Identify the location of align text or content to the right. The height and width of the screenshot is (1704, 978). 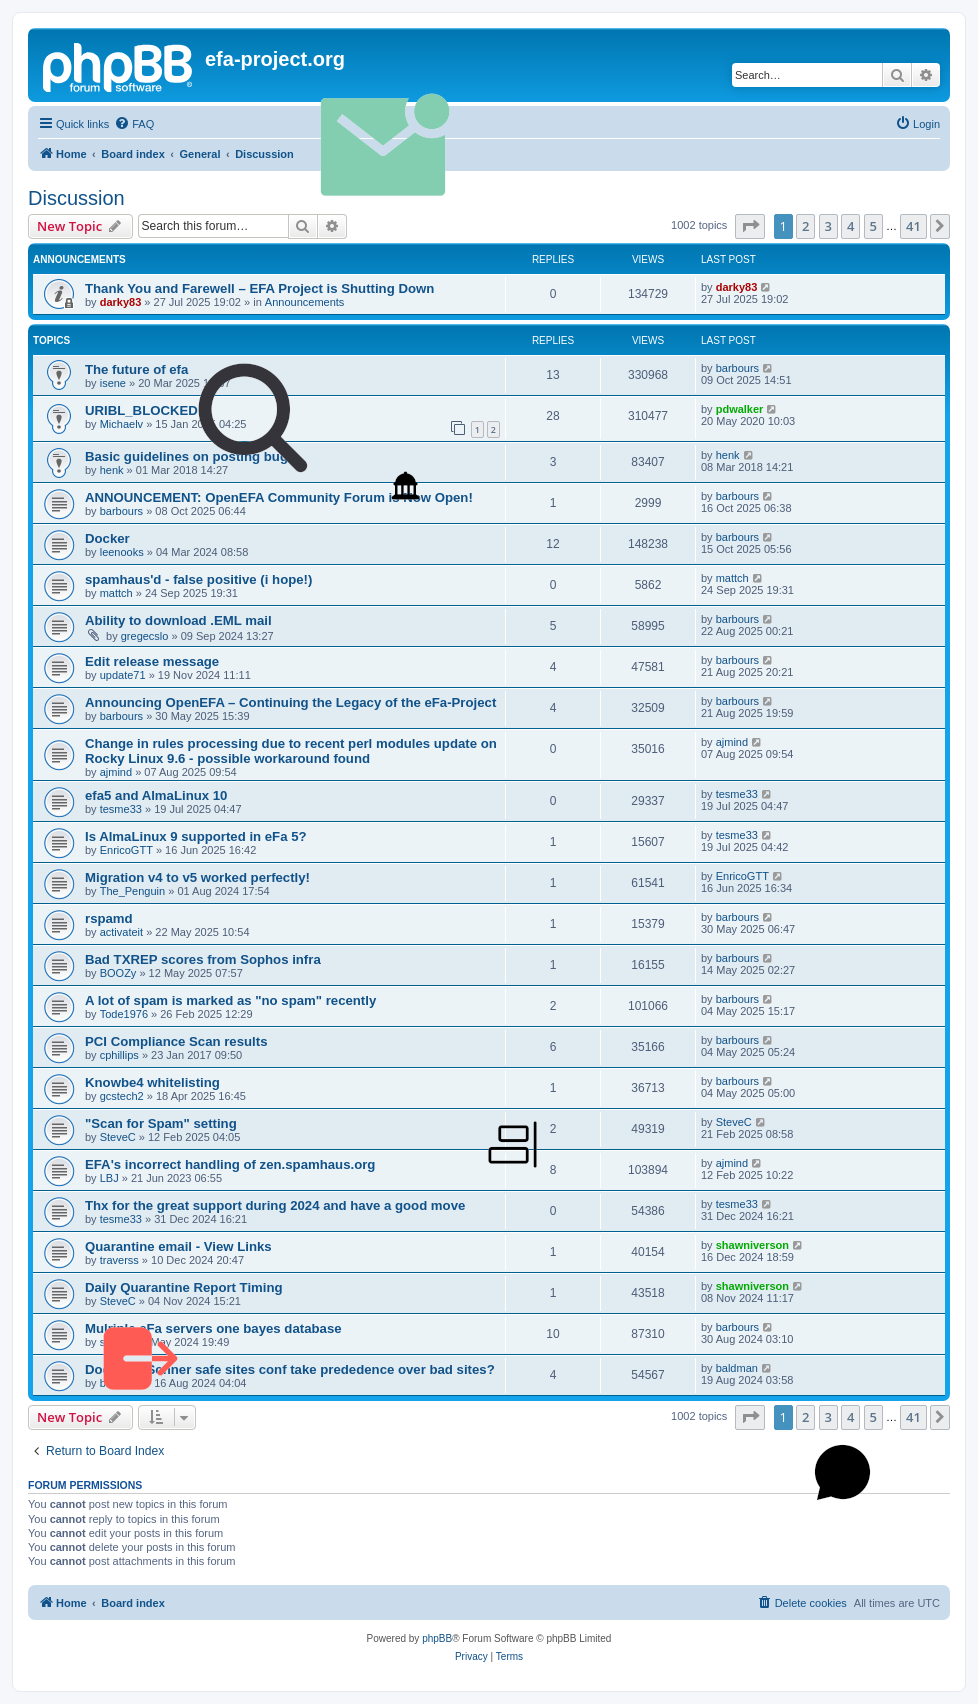
(513, 1144).